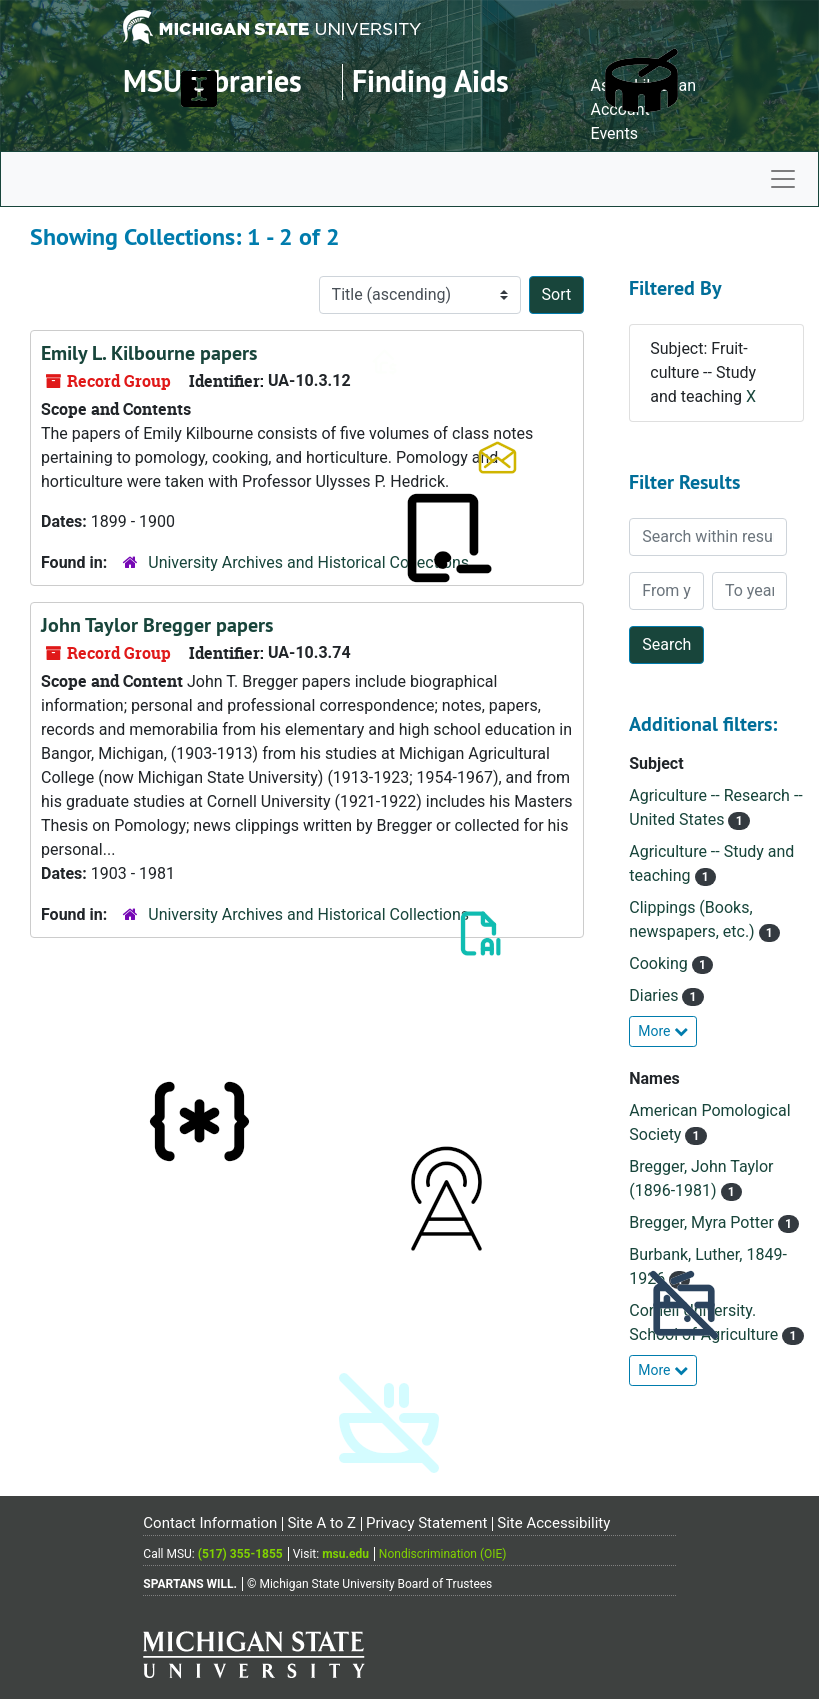  What do you see at coordinates (199, 89) in the screenshot?
I see `text input field cursor indicator` at bounding box center [199, 89].